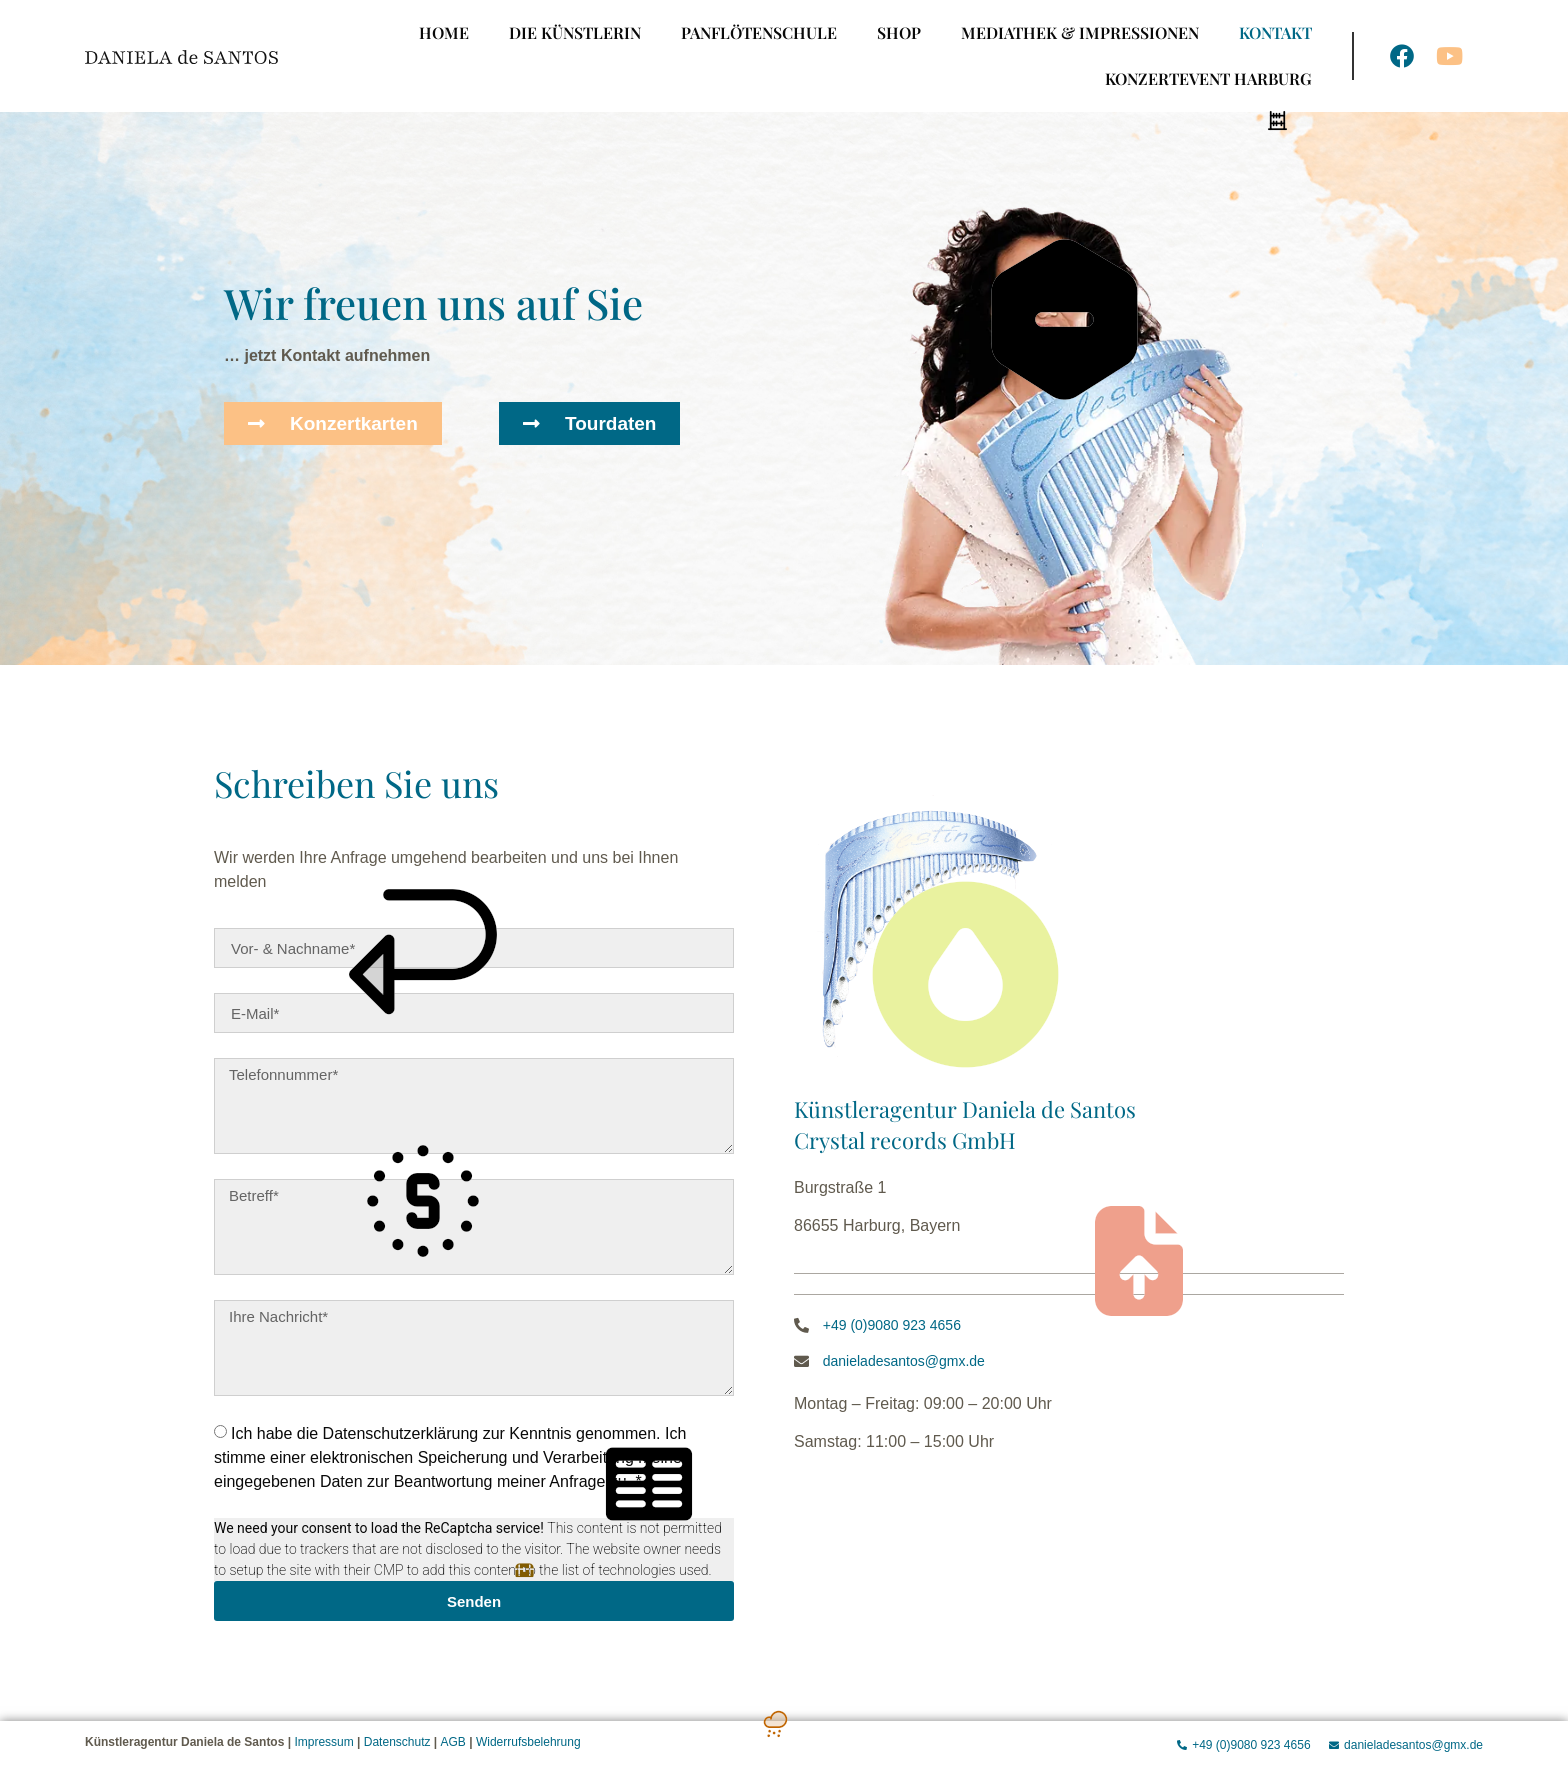 This screenshot has width=1568, height=1773. What do you see at coordinates (1139, 1261) in the screenshot?
I see `upload a file` at bounding box center [1139, 1261].